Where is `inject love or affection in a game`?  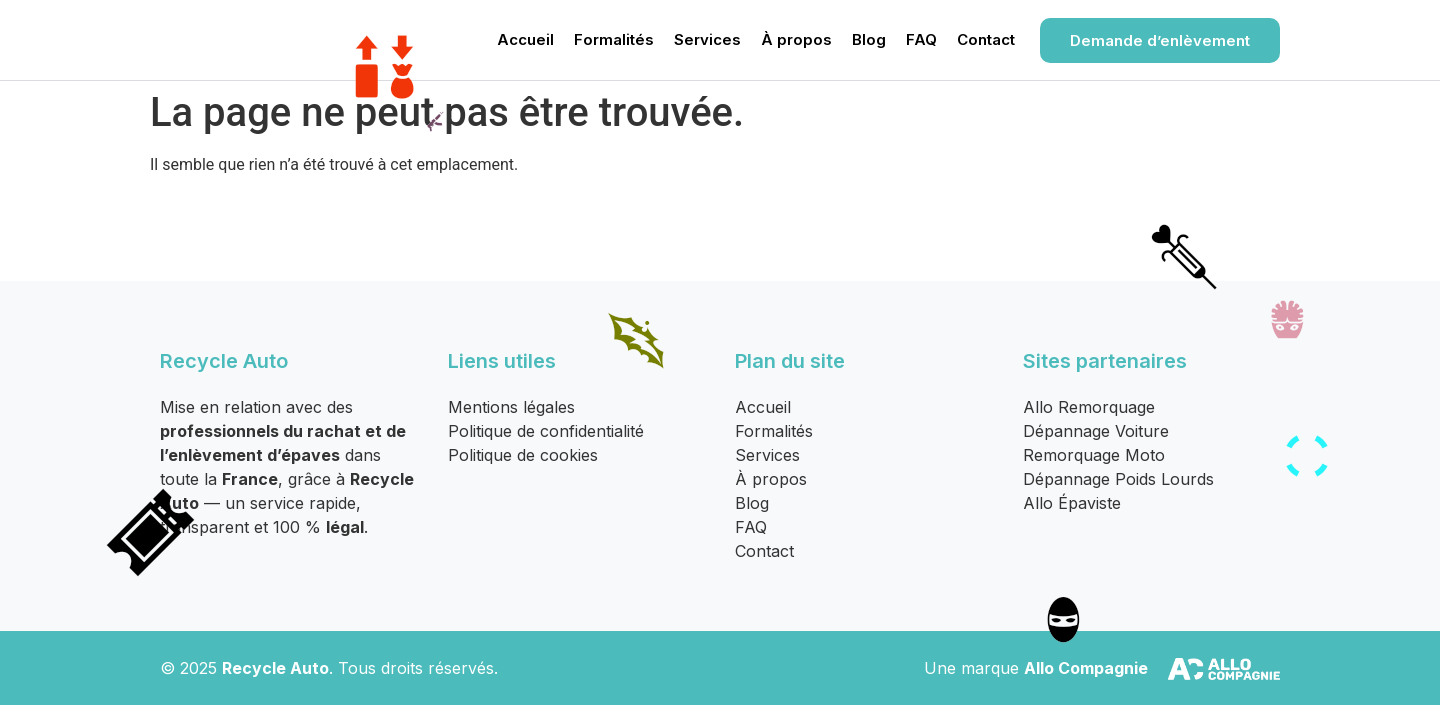
inject love or affection in a game is located at coordinates (1184, 257).